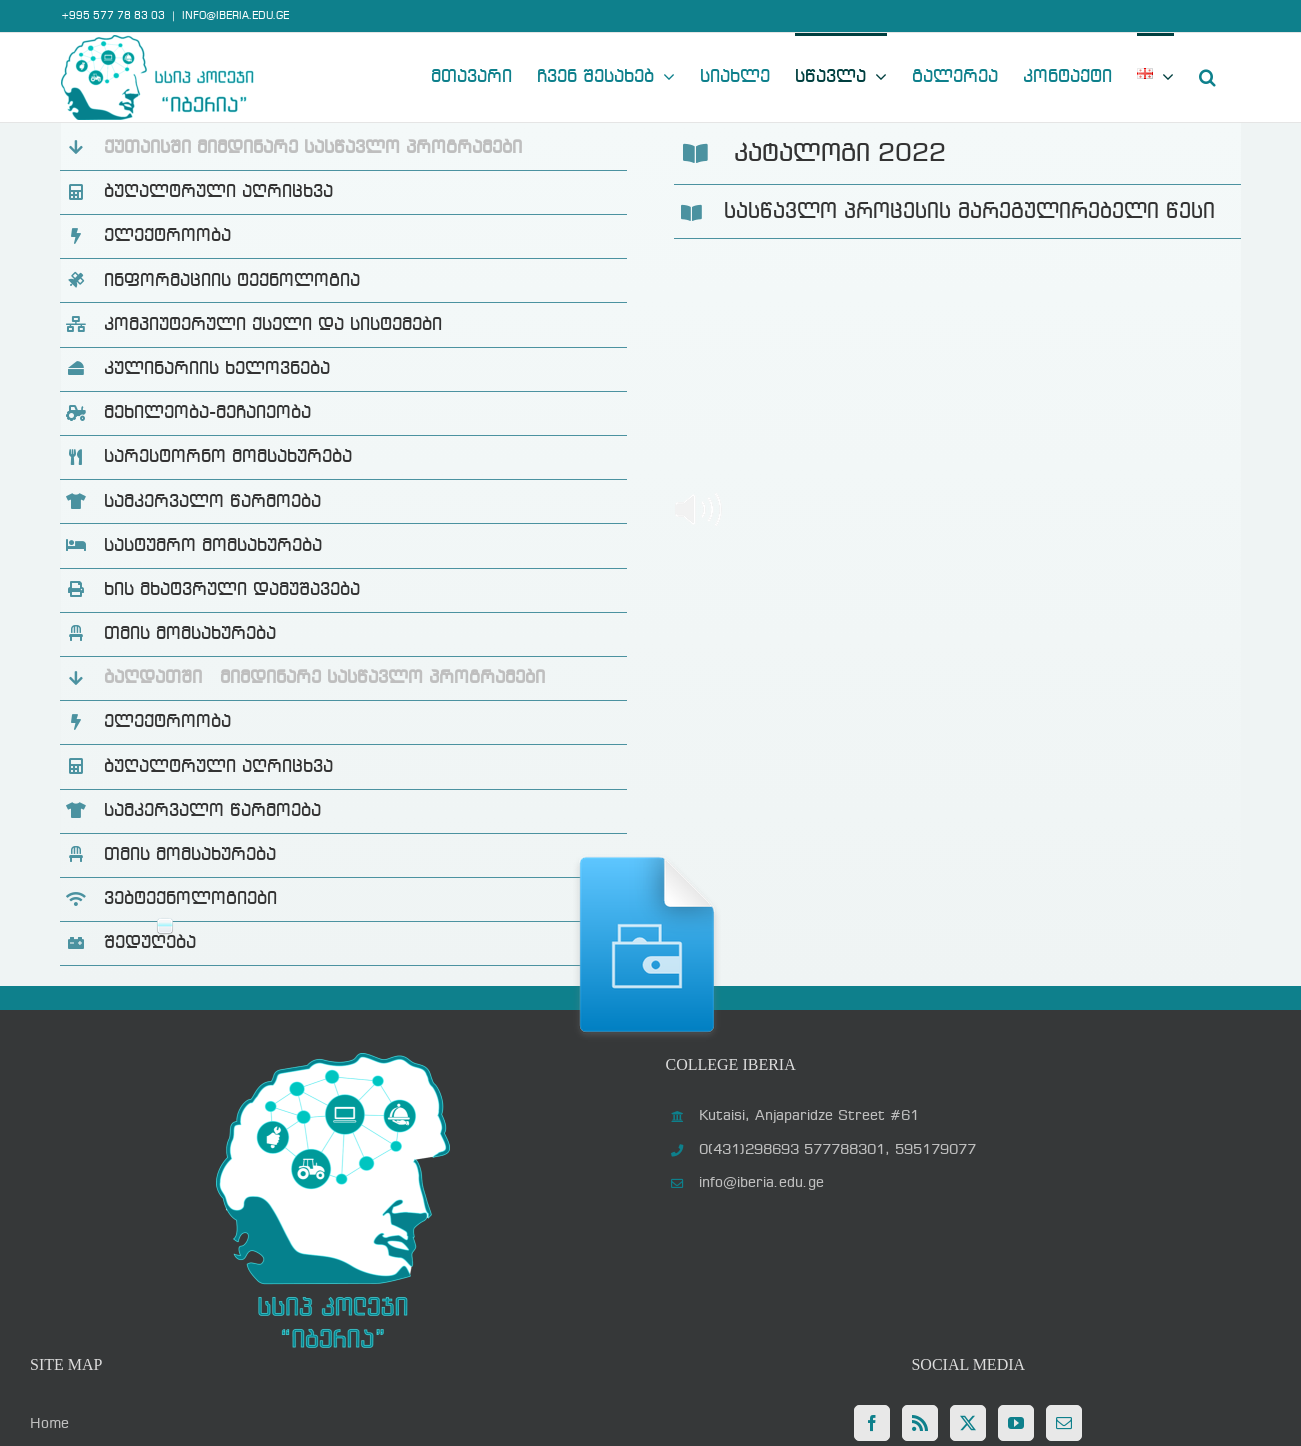  What do you see at coordinates (698, 509) in the screenshot?
I see `indicates volume is set to high` at bounding box center [698, 509].